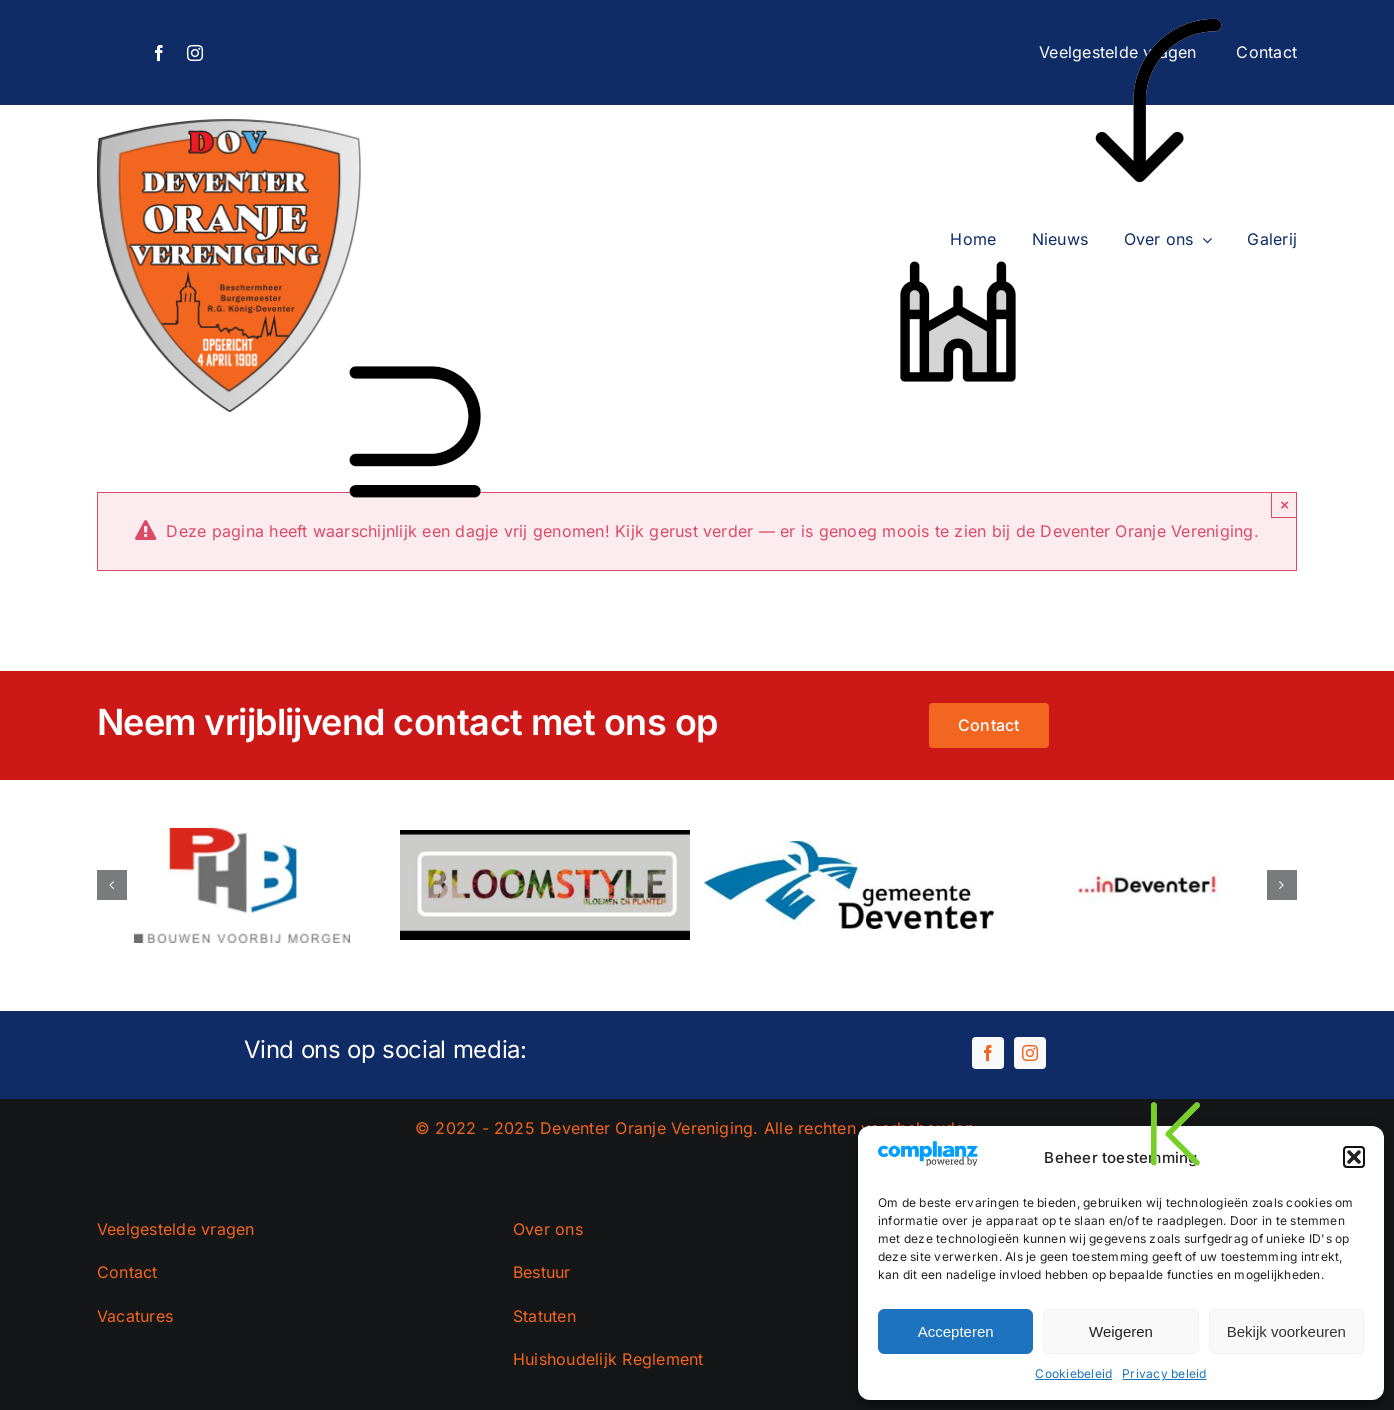  I want to click on locate nearby synagogues on a map, so click(958, 324).